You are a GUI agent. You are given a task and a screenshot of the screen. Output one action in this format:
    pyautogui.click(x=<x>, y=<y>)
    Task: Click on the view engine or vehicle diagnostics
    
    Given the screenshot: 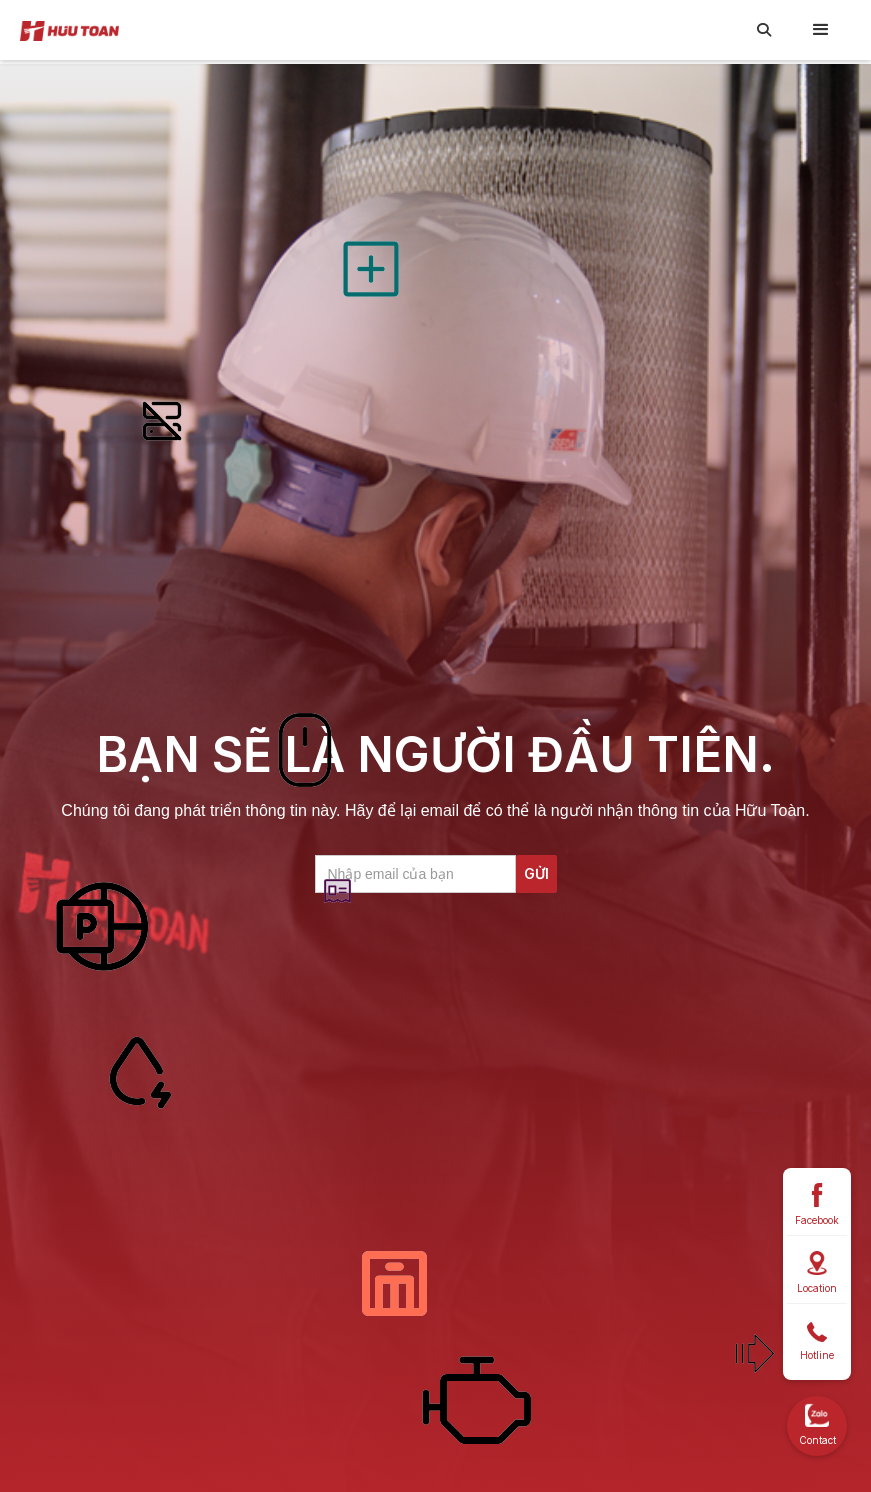 What is the action you would take?
    pyautogui.click(x=475, y=1402)
    